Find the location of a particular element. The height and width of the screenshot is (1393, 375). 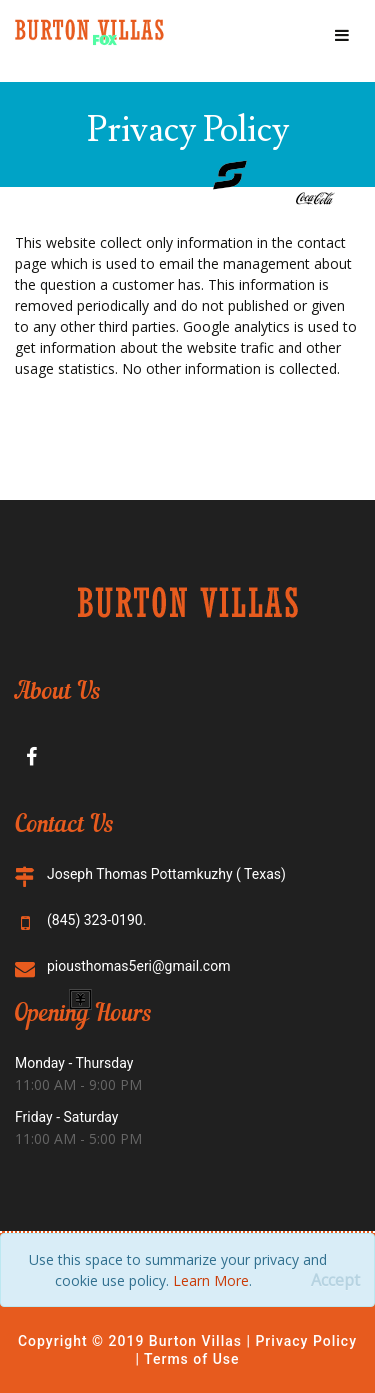

access Chinese yuan payment options is located at coordinates (80, 999).